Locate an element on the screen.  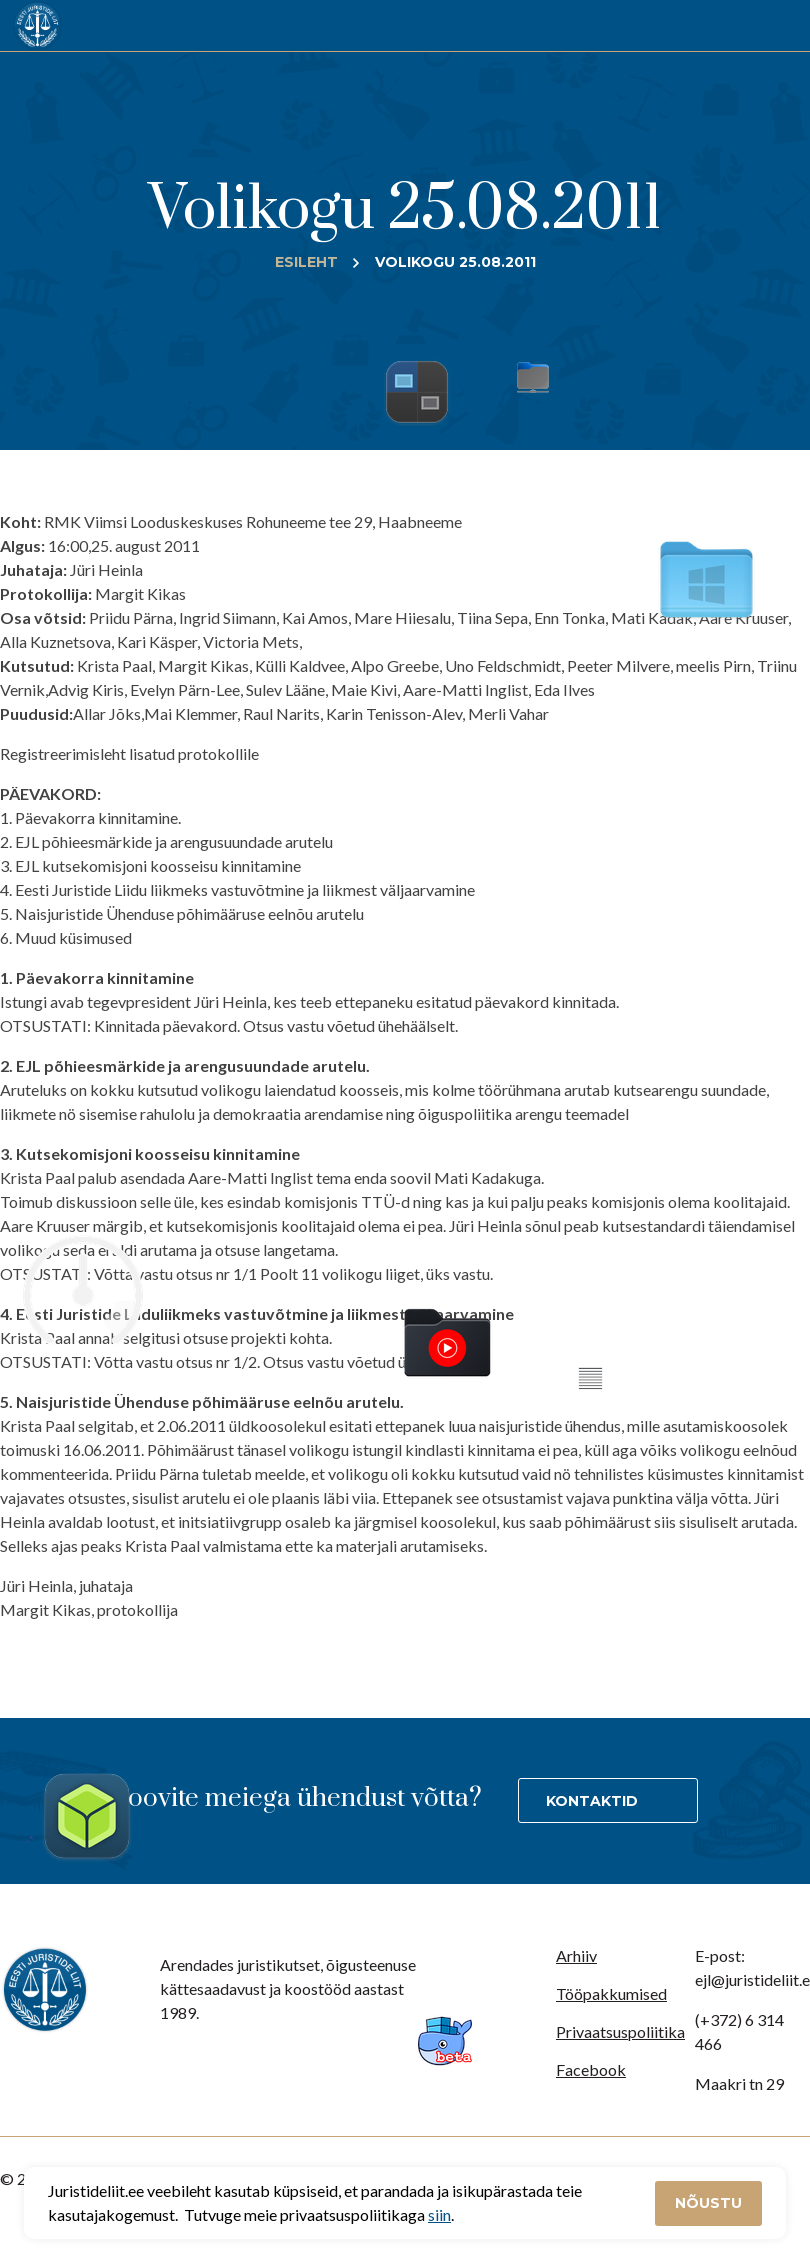
open wine file manager for windows applications is located at coordinates (706, 579).